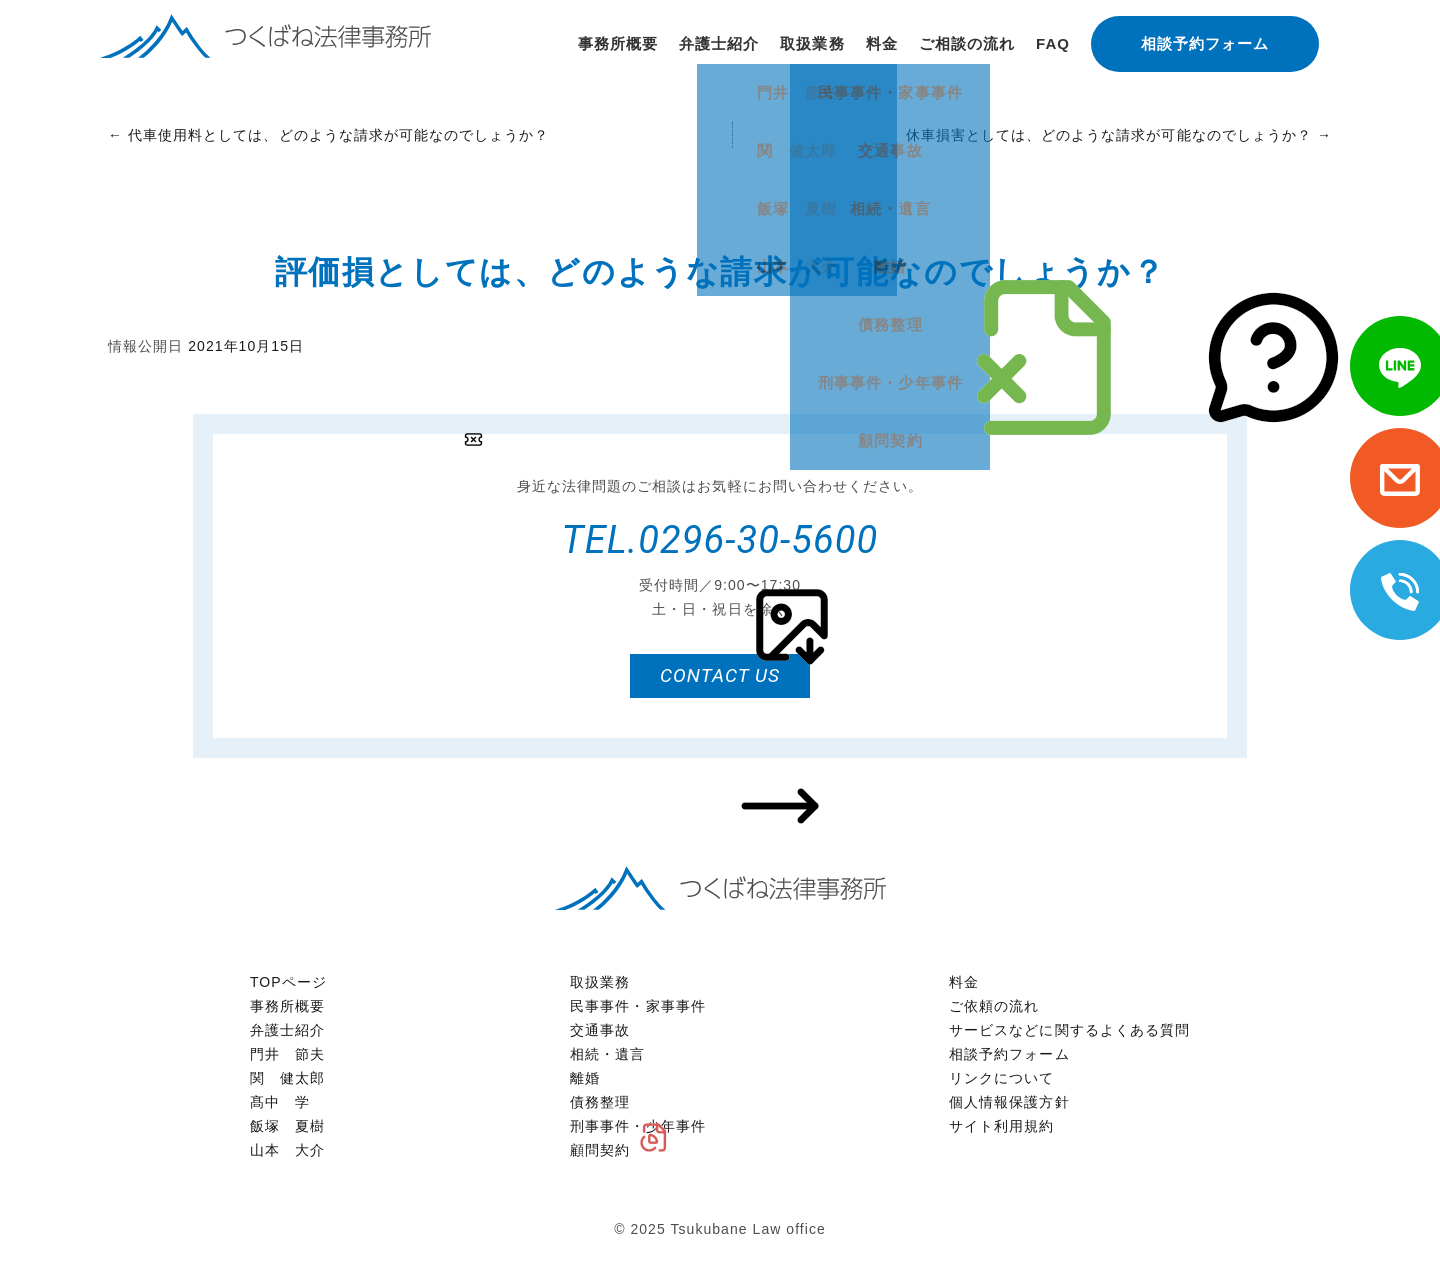 The width and height of the screenshot is (1440, 1265). I want to click on cancel or remove a ticket, so click(473, 439).